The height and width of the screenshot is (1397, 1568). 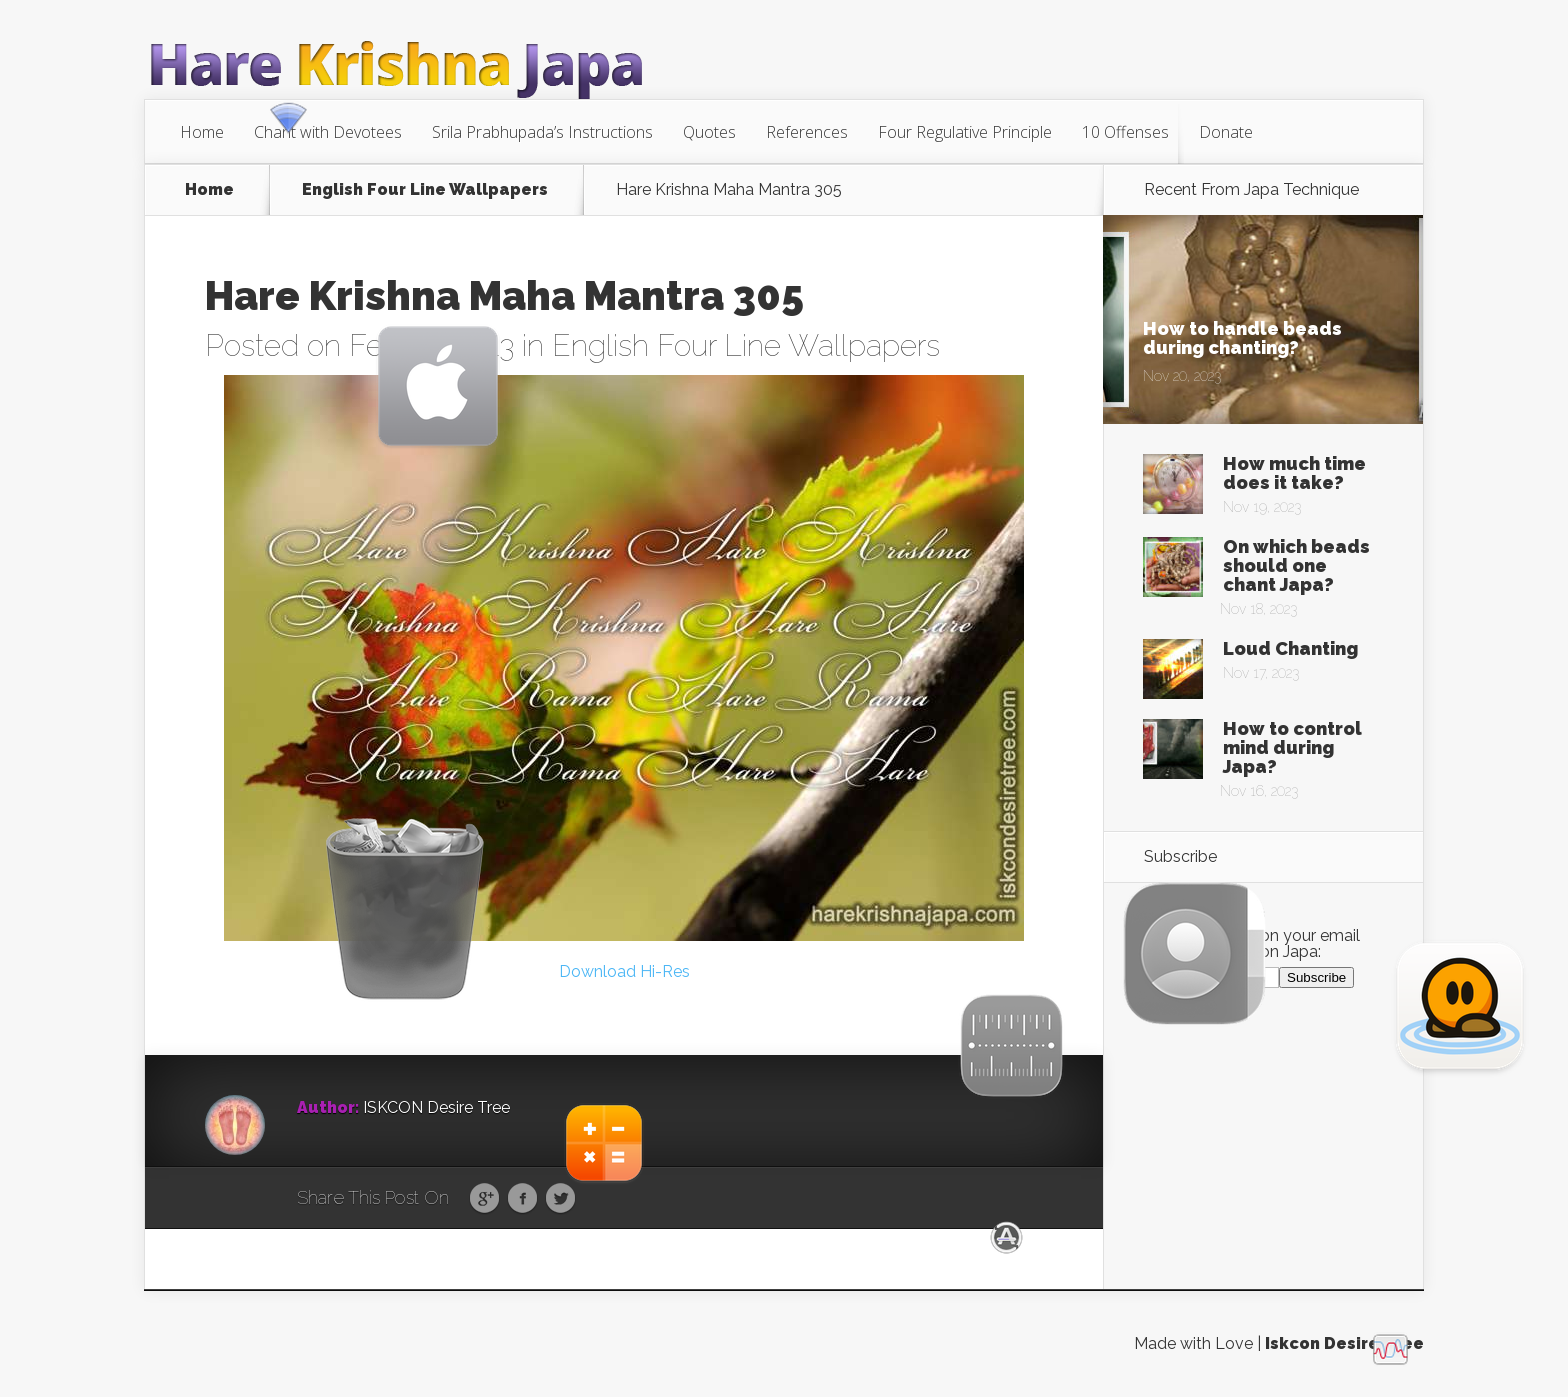 I want to click on launch DDNet game application, so click(x=1460, y=1006).